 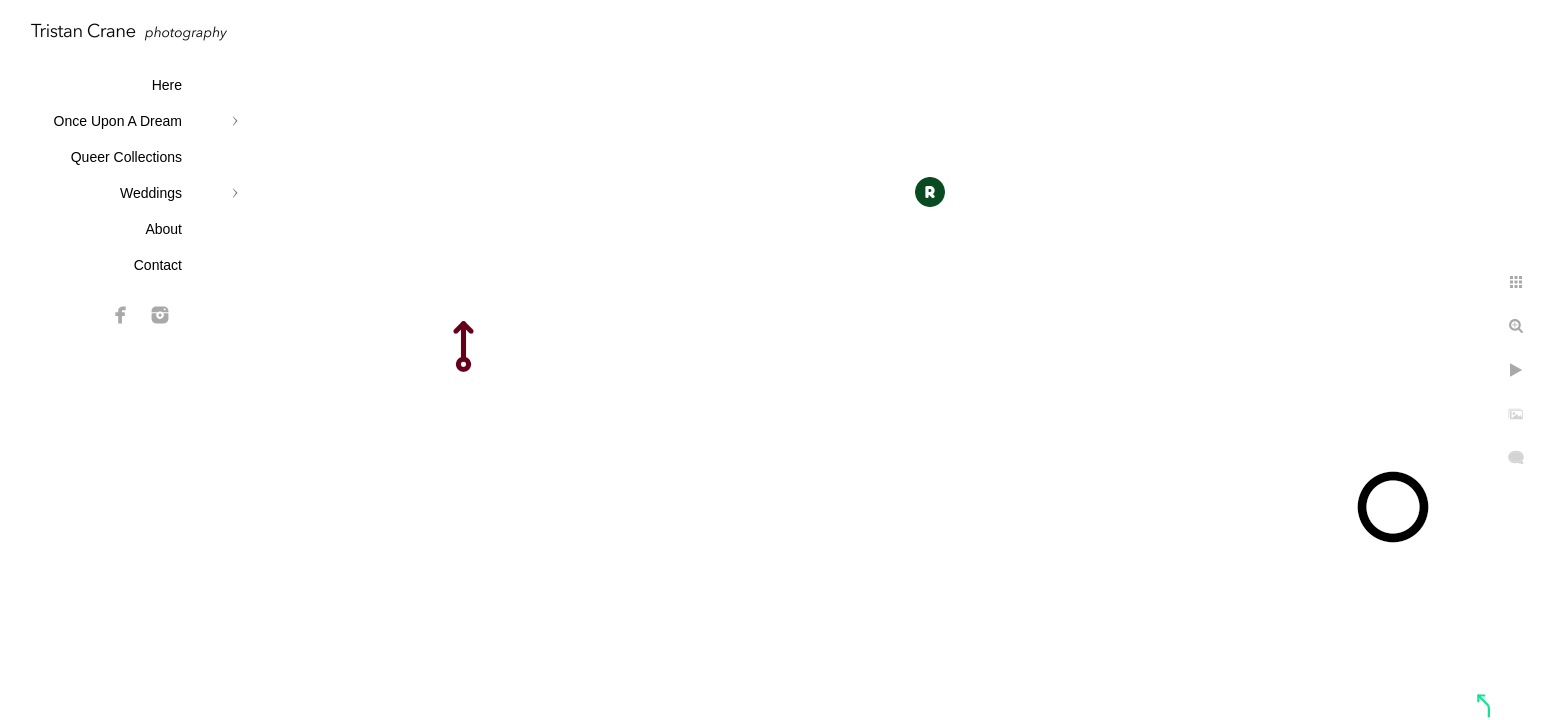 I want to click on indicates registered trademark status, so click(x=930, y=192).